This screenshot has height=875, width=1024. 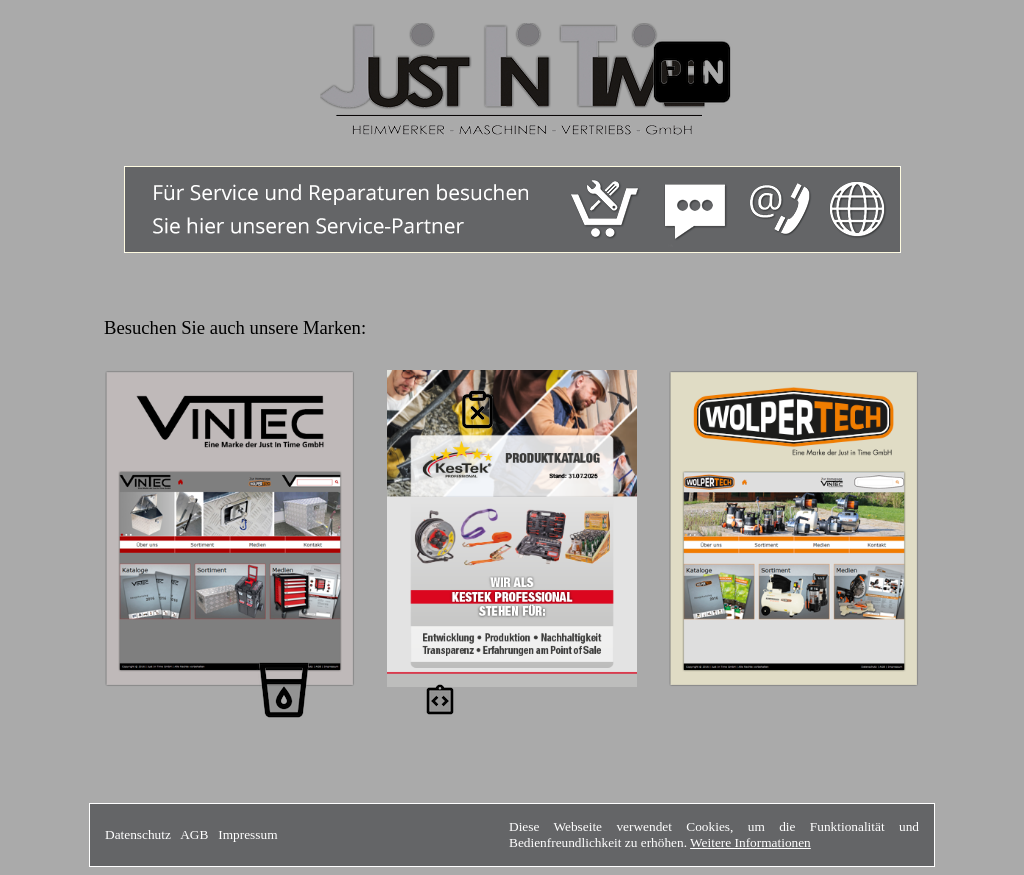 I want to click on clear clipboard contents, so click(x=477, y=409).